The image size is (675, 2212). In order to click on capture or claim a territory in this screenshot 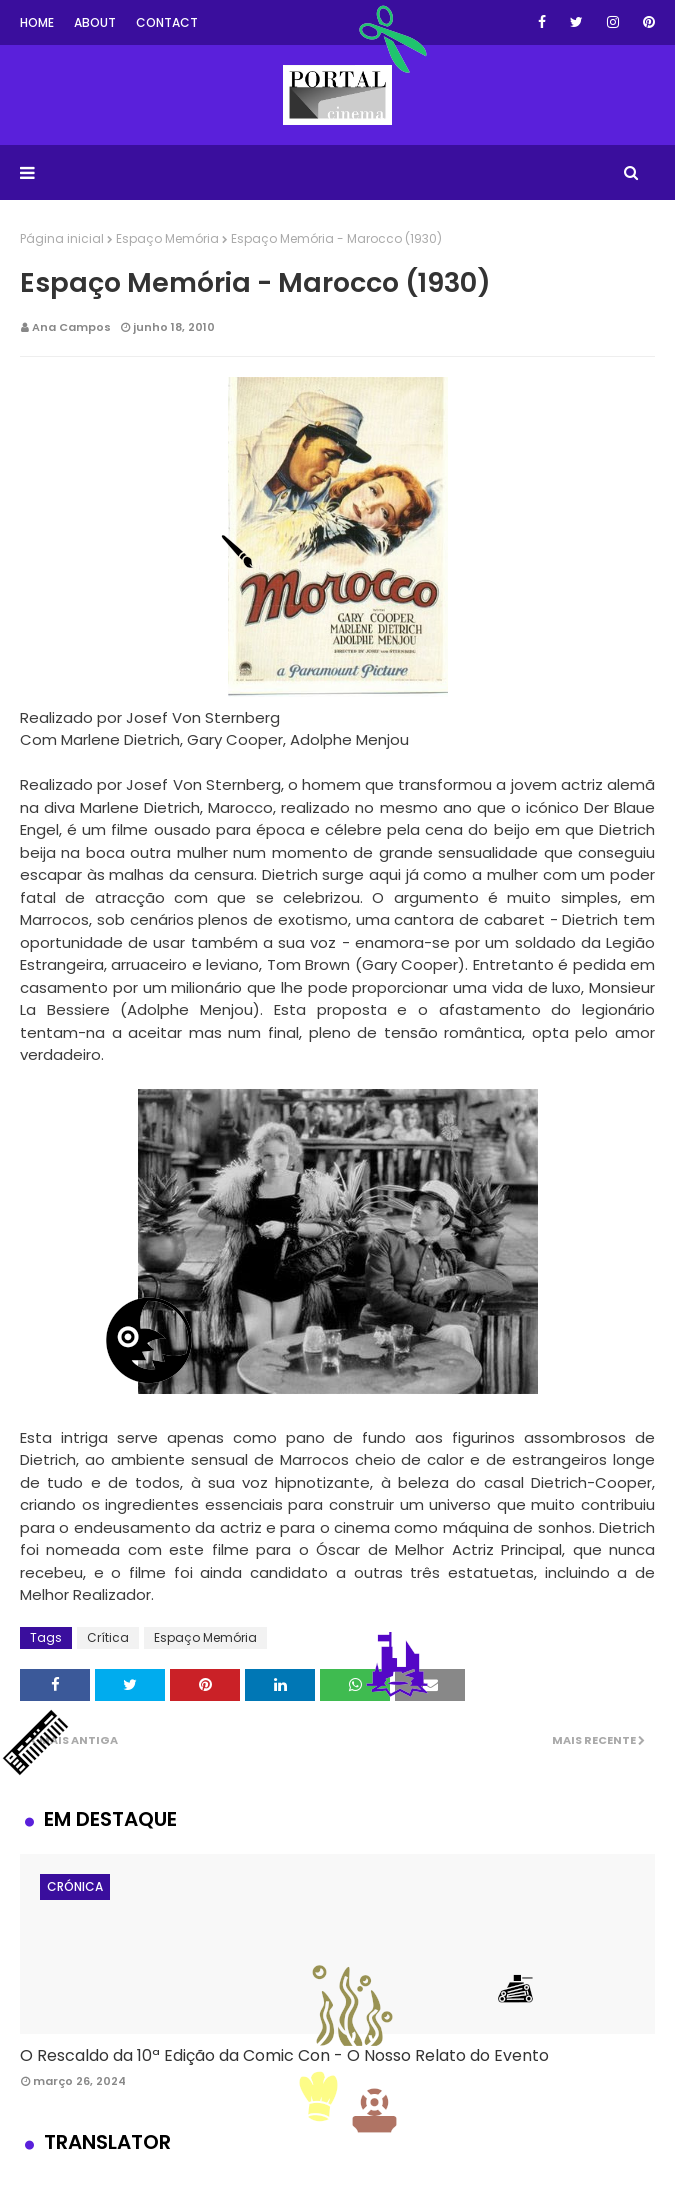, I will do `click(397, 1664)`.